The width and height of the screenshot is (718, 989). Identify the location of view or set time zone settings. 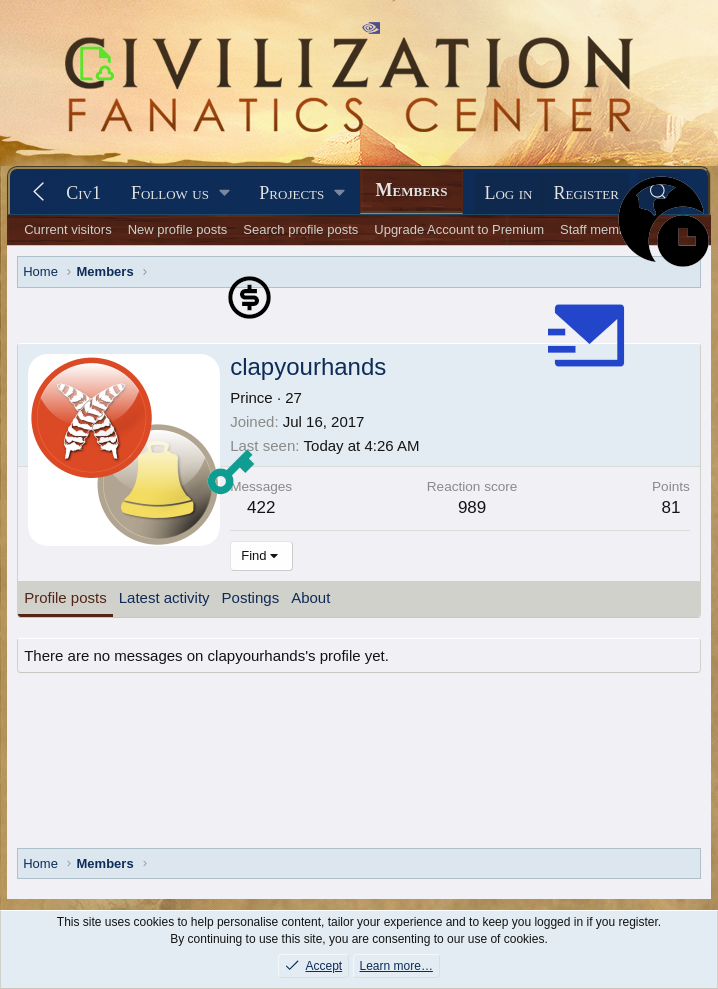
(661, 219).